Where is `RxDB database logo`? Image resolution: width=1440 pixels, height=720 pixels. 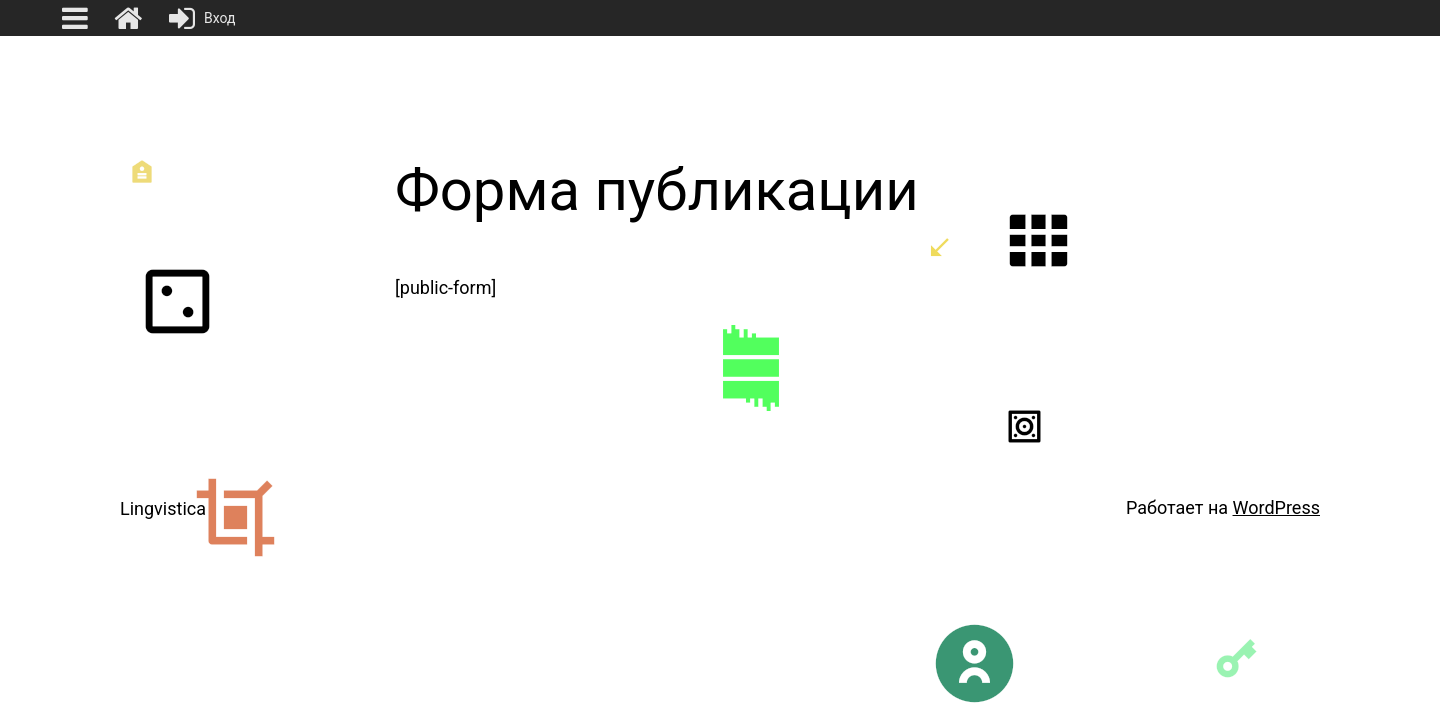 RxDB database logo is located at coordinates (751, 368).